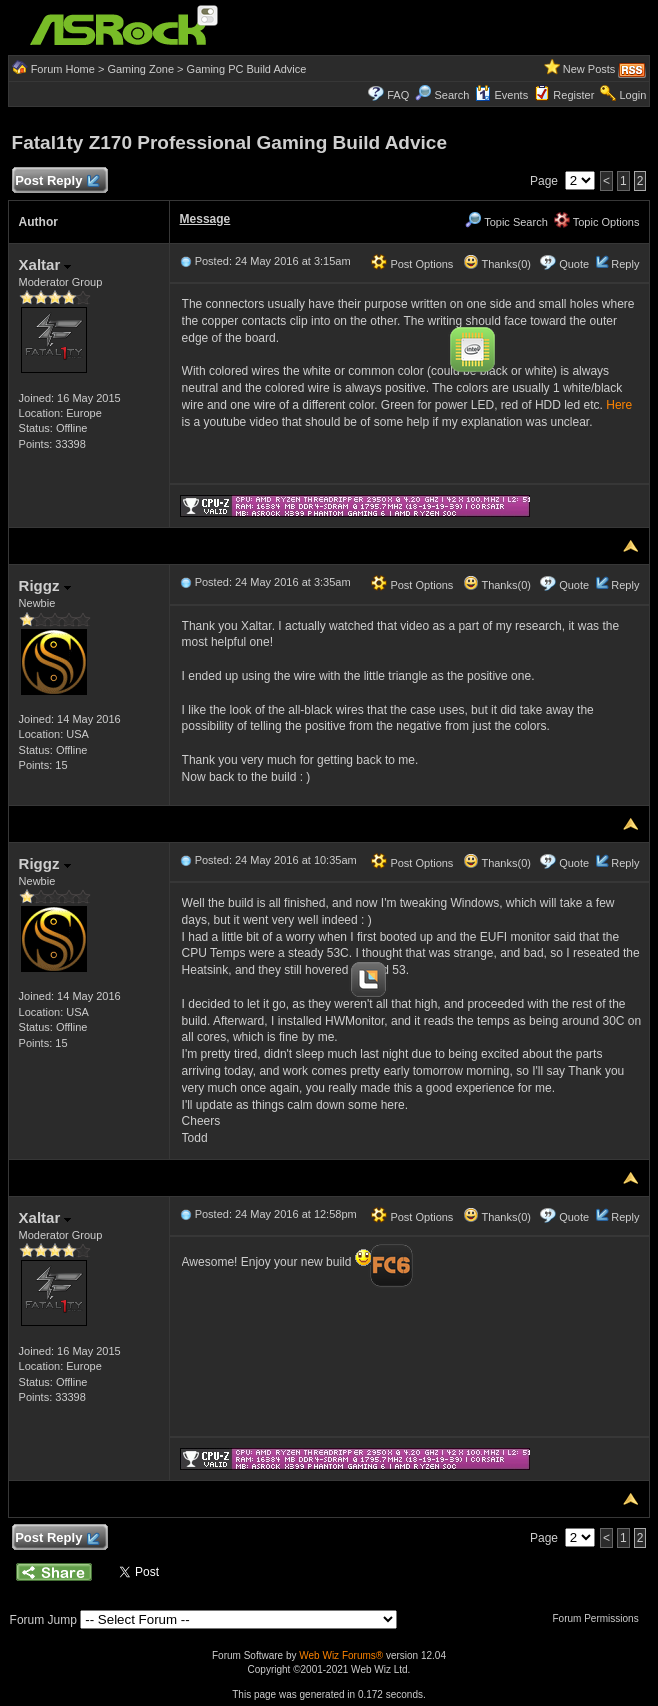  What do you see at coordinates (391, 1265) in the screenshot?
I see `launch Far Cry 6 game` at bounding box center [391, 1265].